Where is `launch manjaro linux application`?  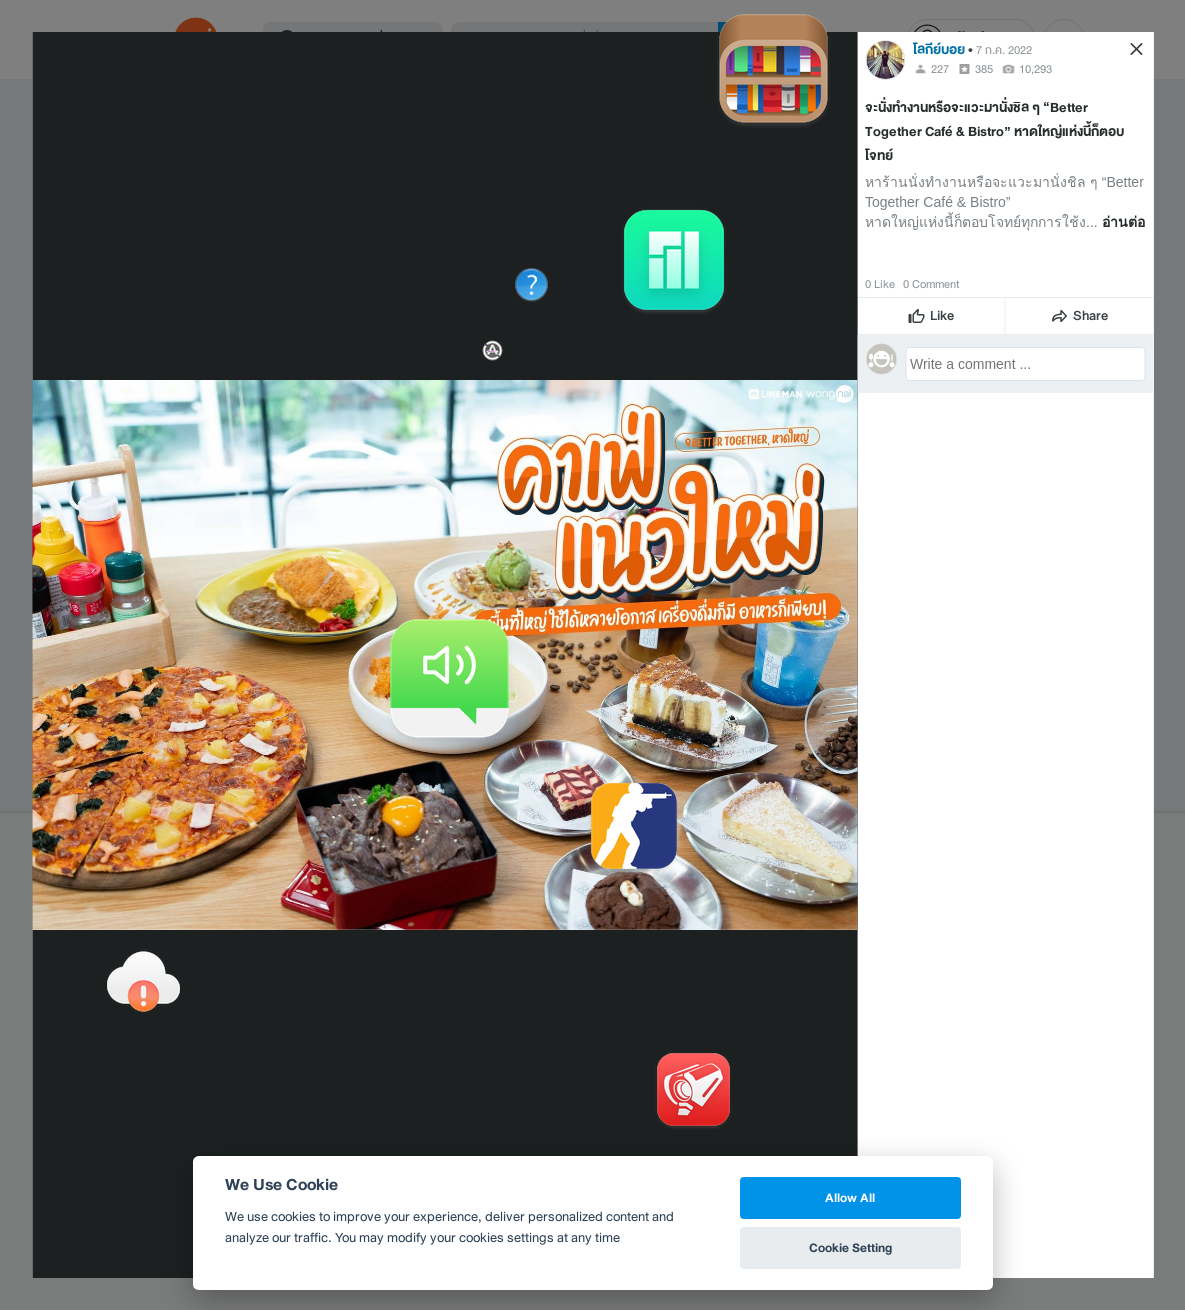 launch manjaro linux application is located at coordinates (674, 260).